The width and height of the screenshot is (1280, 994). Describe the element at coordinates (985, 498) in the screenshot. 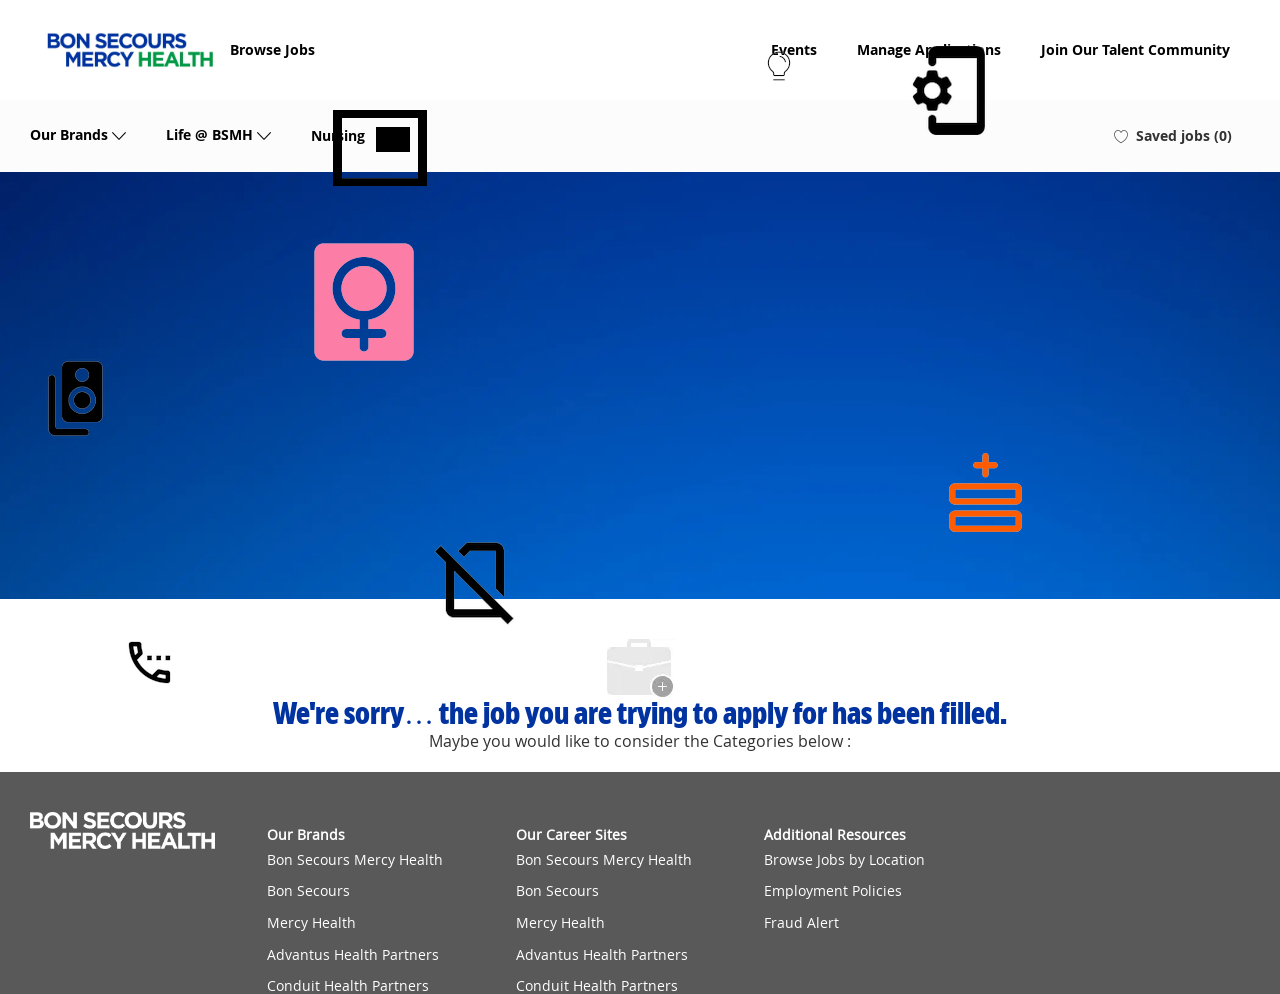

I see `add a new row at the top` at that location.